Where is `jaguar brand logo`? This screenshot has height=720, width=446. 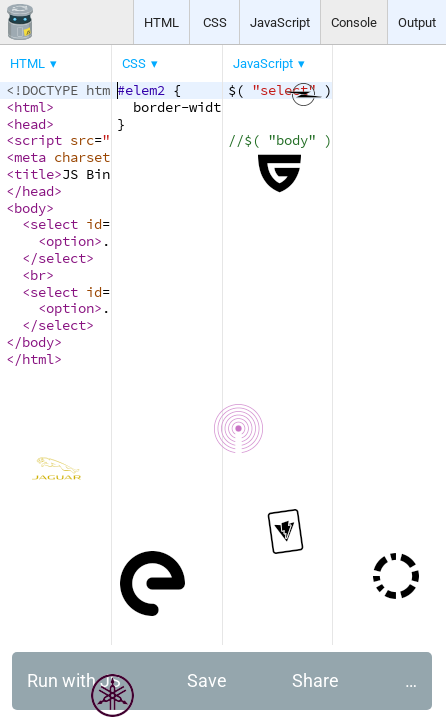 jaguar brand logo is located at coordinates (56, 468).